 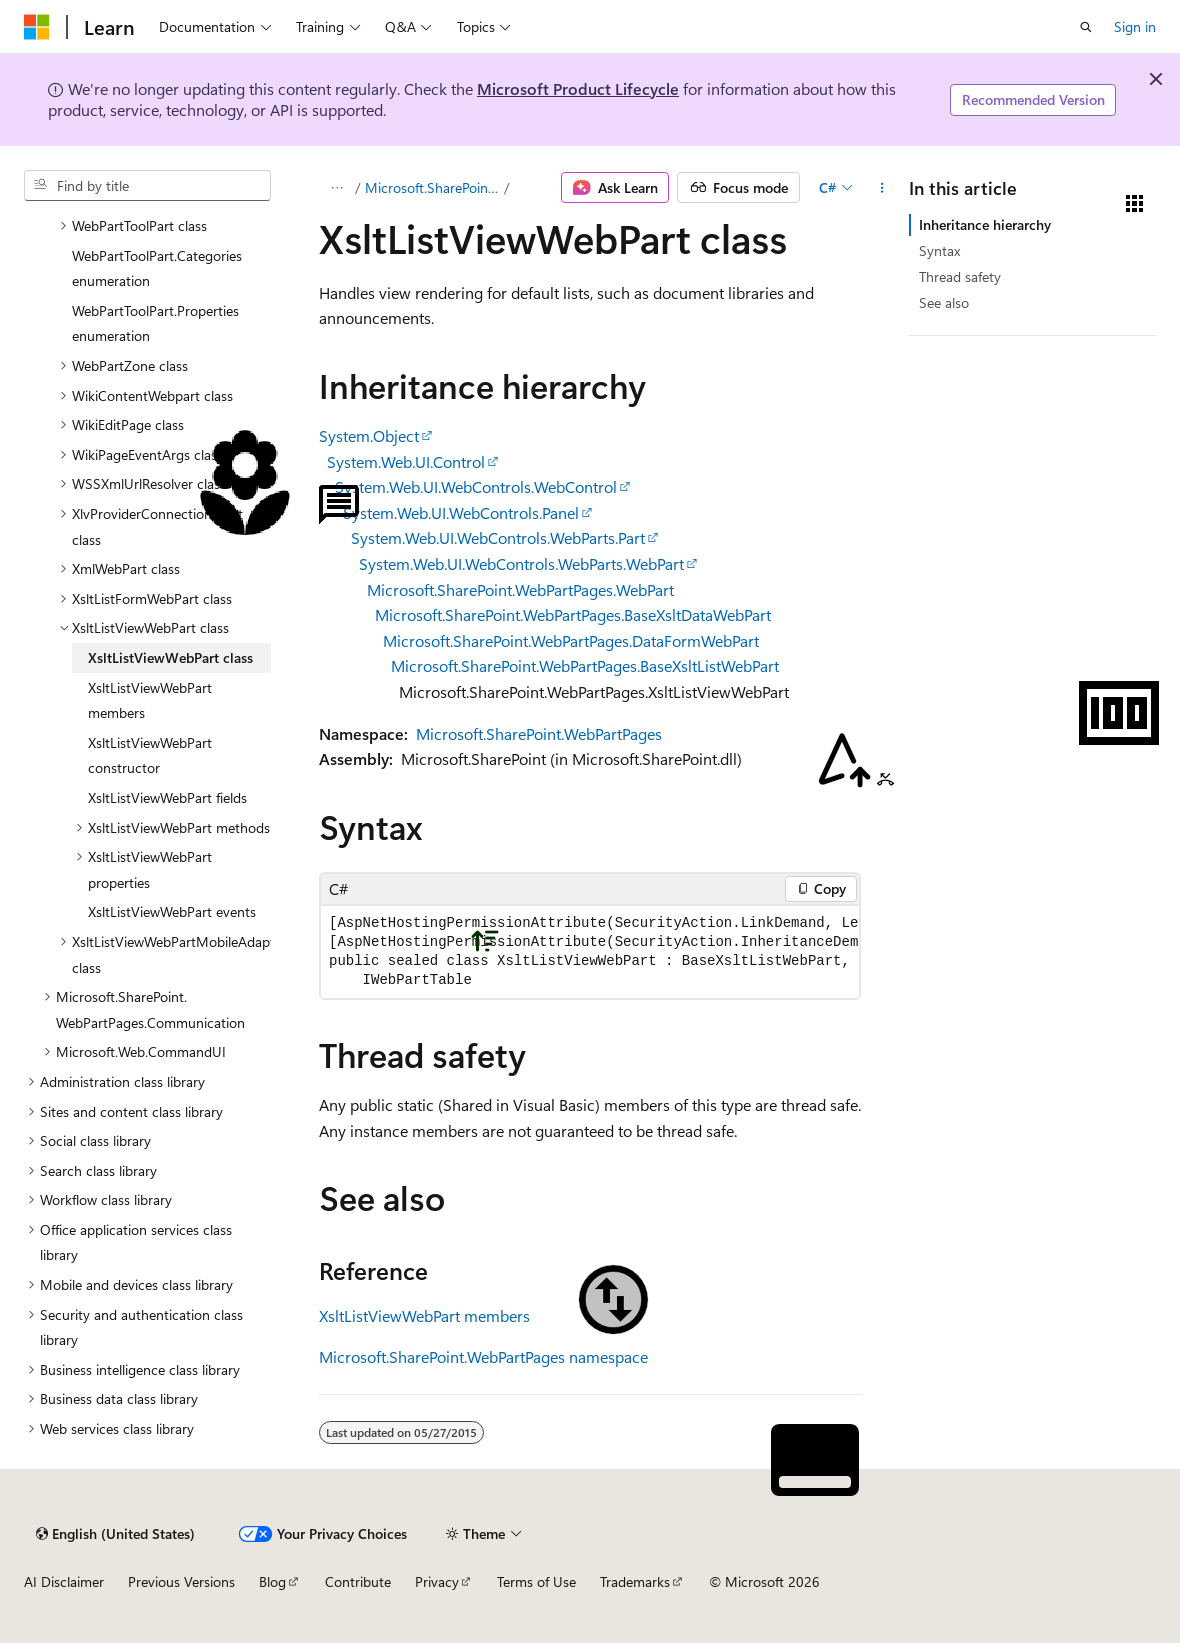 I want to click on open the app drawer or launcher, so click(x=1134, y=203).